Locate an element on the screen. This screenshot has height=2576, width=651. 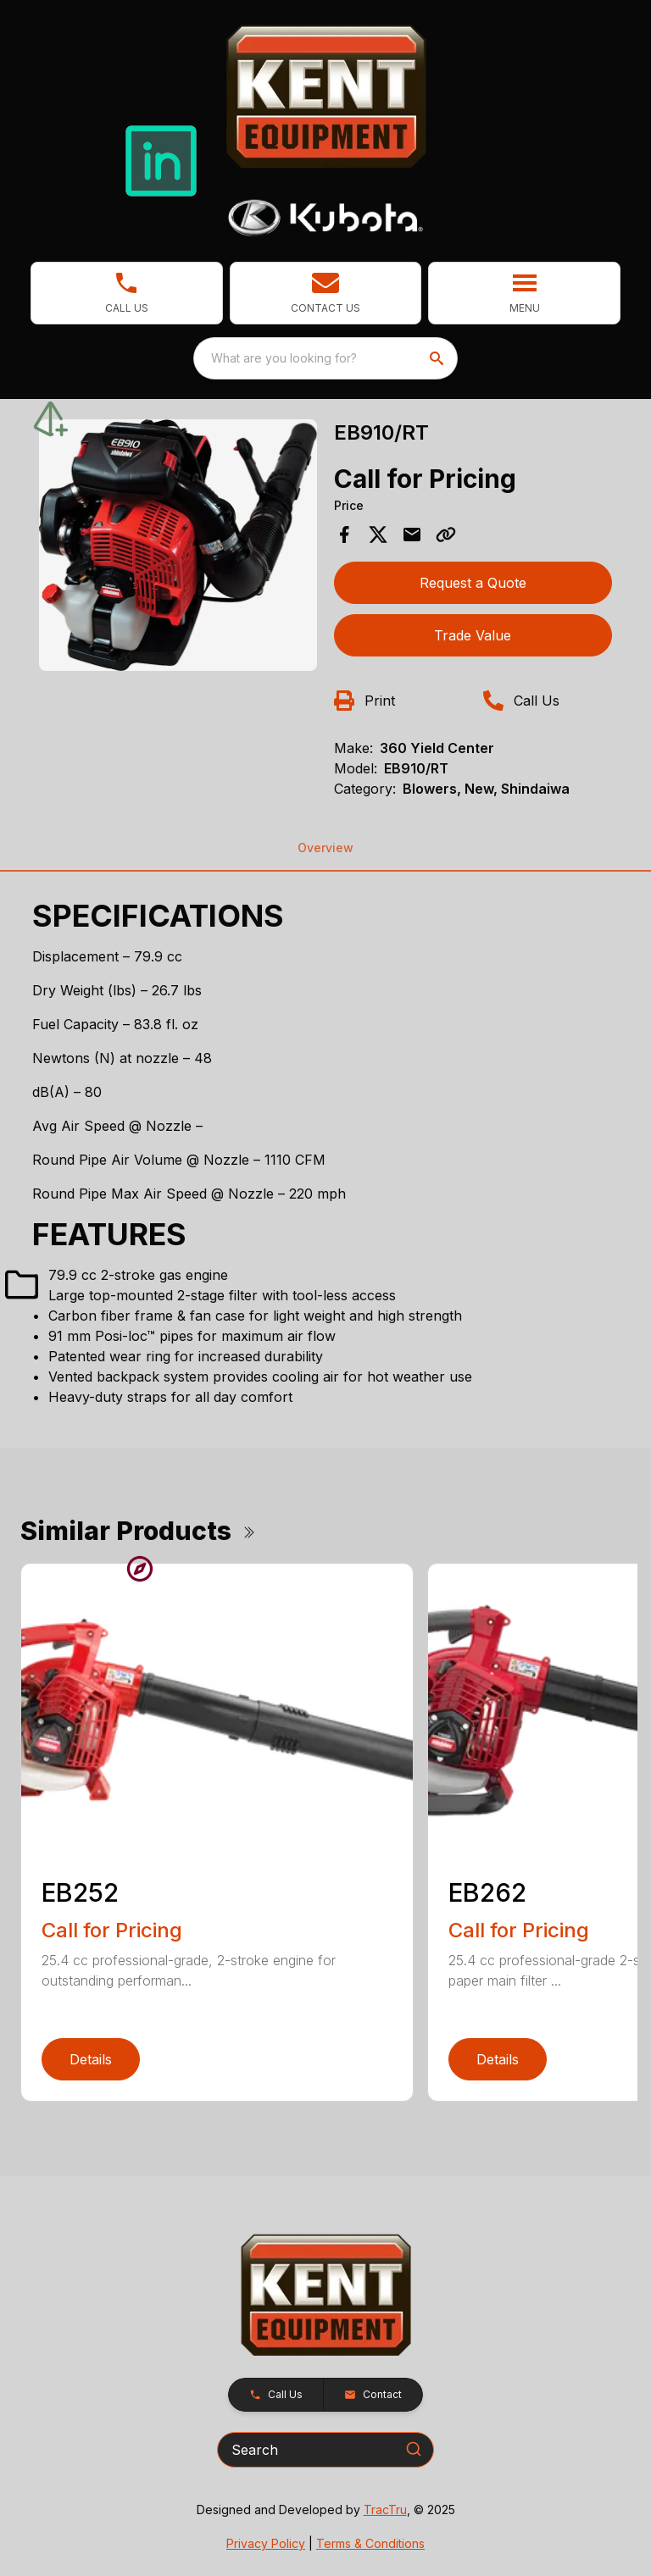
open folder or directory is located at coordinates (21, 1284).